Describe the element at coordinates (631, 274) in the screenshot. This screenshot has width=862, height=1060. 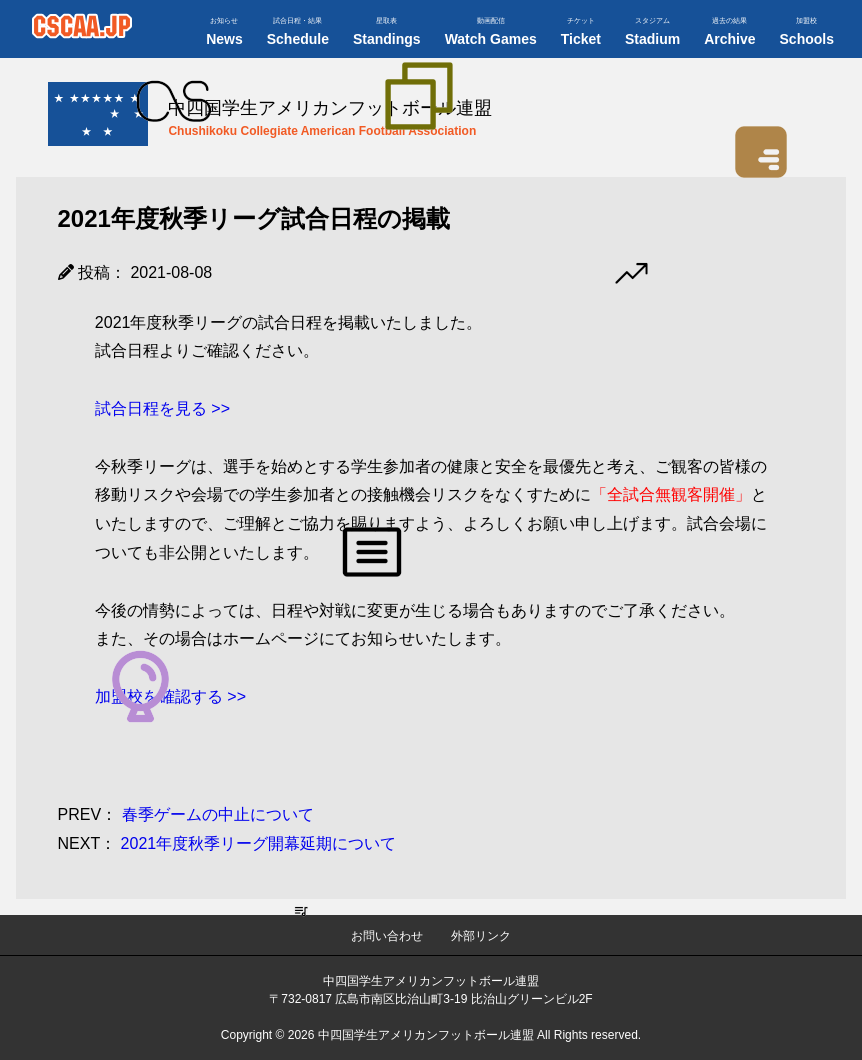
I see `view trending or popular content` at that location.